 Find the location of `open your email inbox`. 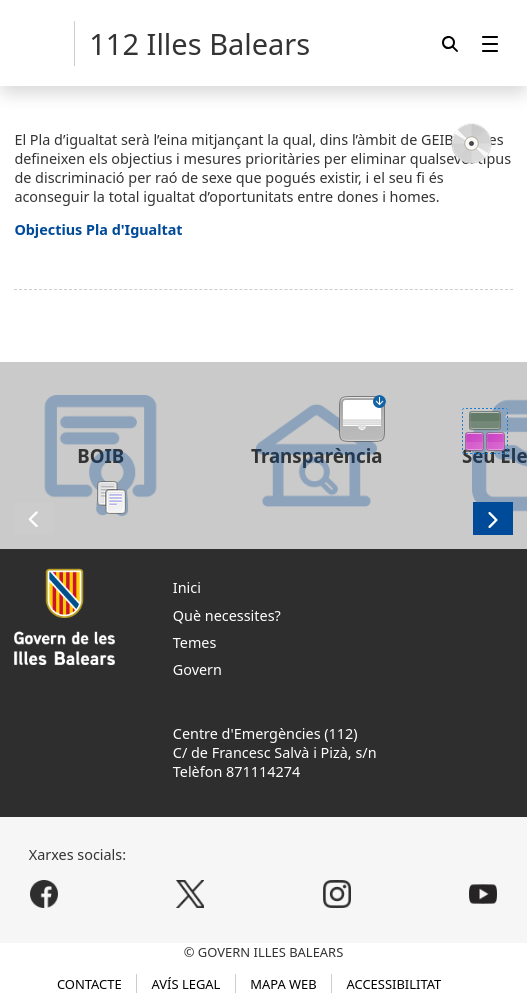

open your email inbox is located at coordinates (362, 419).